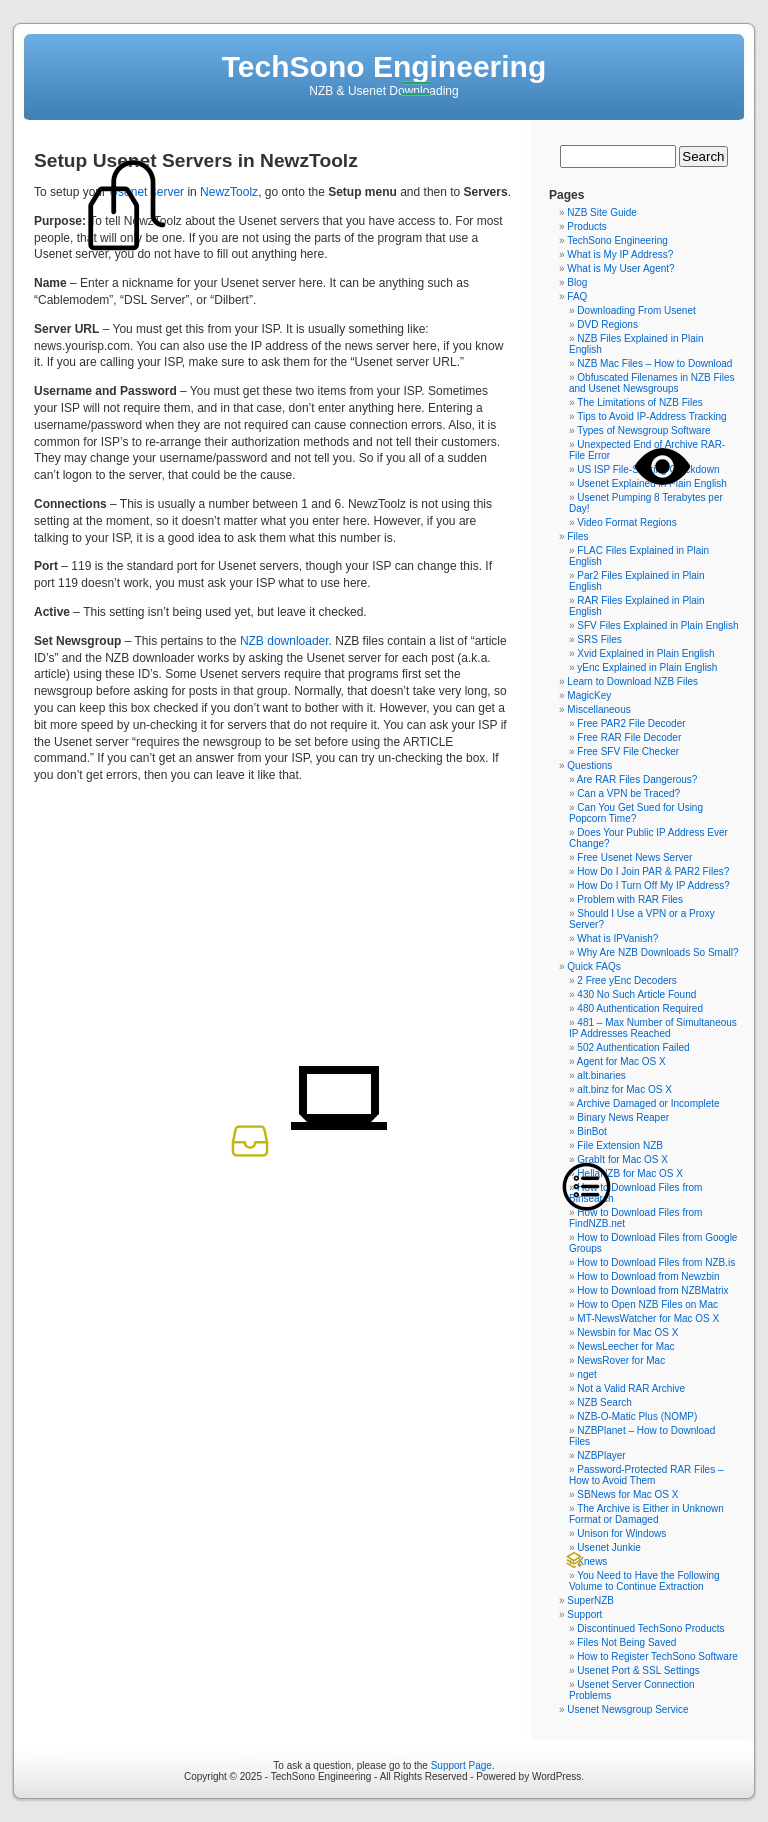 Image resolution: width=768 pixels, height=1822 pixels. Describe the element at coordinates (250, 1141) in the screenshot. I see `view inbox or incoming files` at that location.